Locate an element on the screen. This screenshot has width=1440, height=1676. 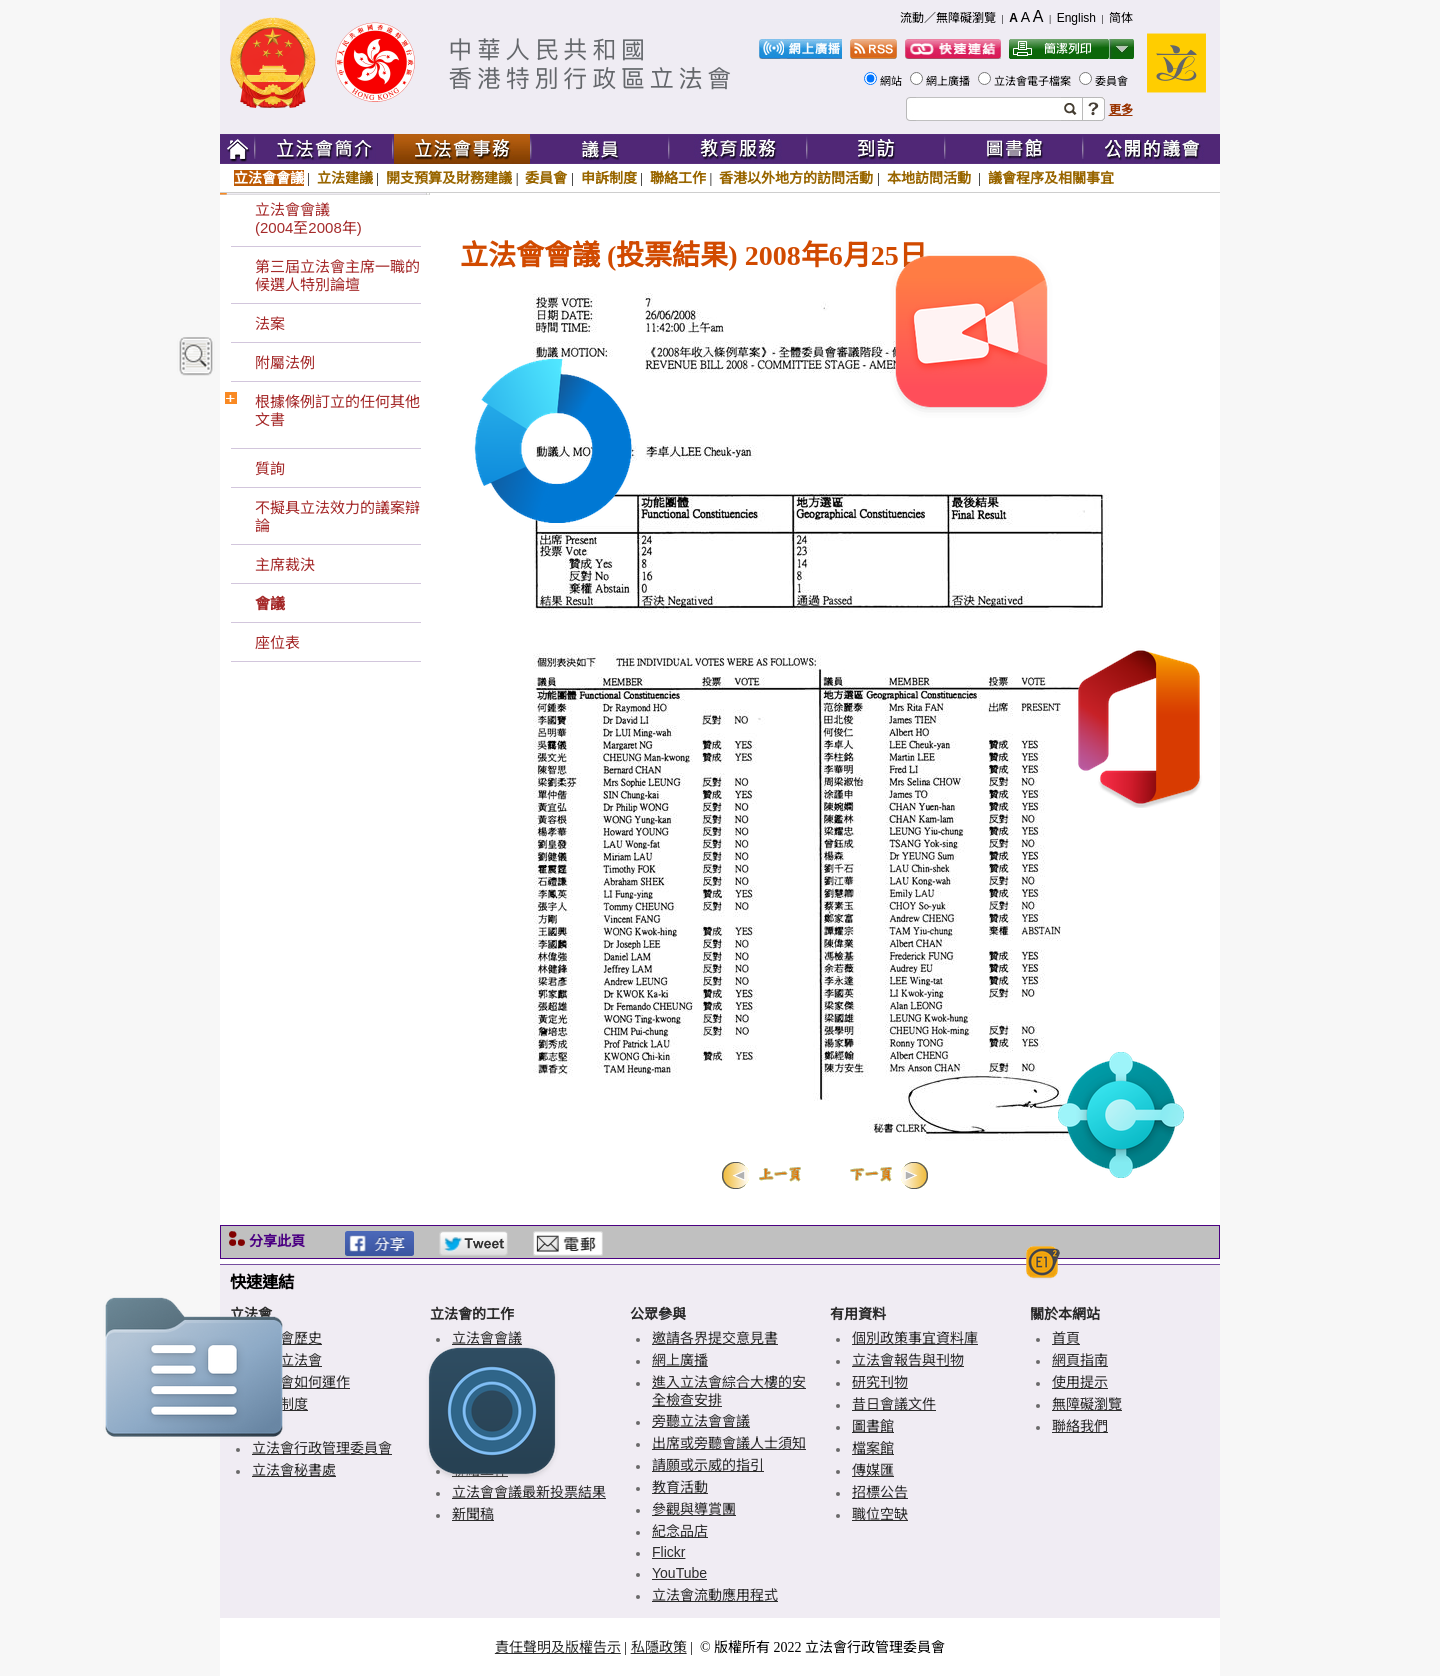
open the log viewer application is located at coordinates (196, 356).